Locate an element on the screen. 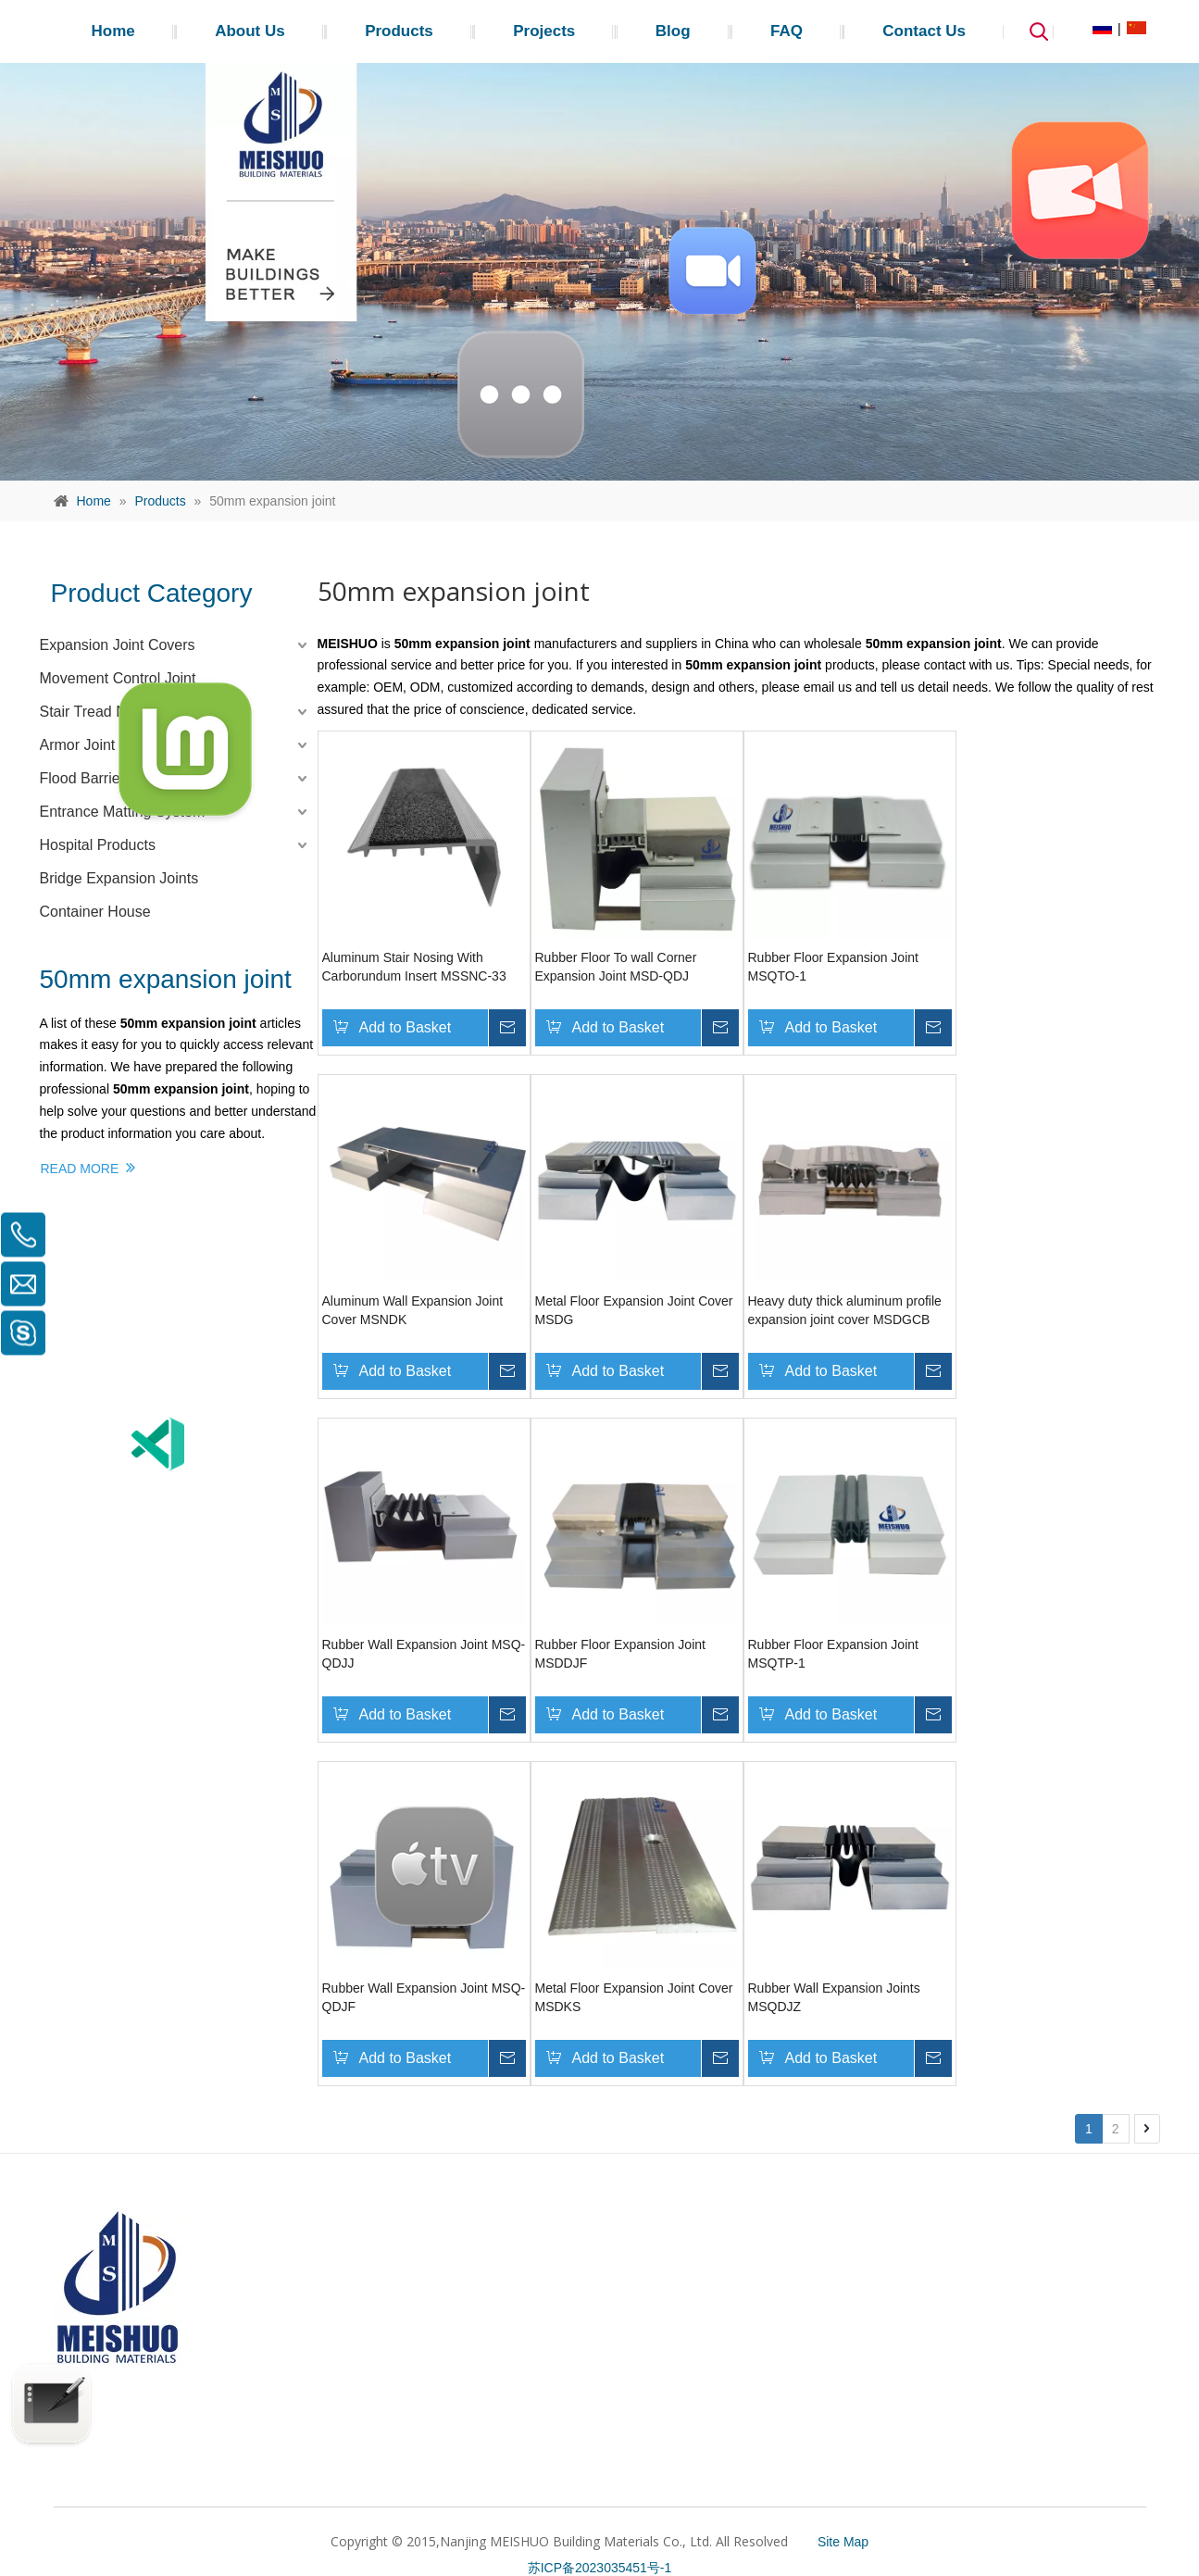 Image resolution: width=1199 pixels, height=2576 pixels. open additional menu options is located at coordinates (520, 396).